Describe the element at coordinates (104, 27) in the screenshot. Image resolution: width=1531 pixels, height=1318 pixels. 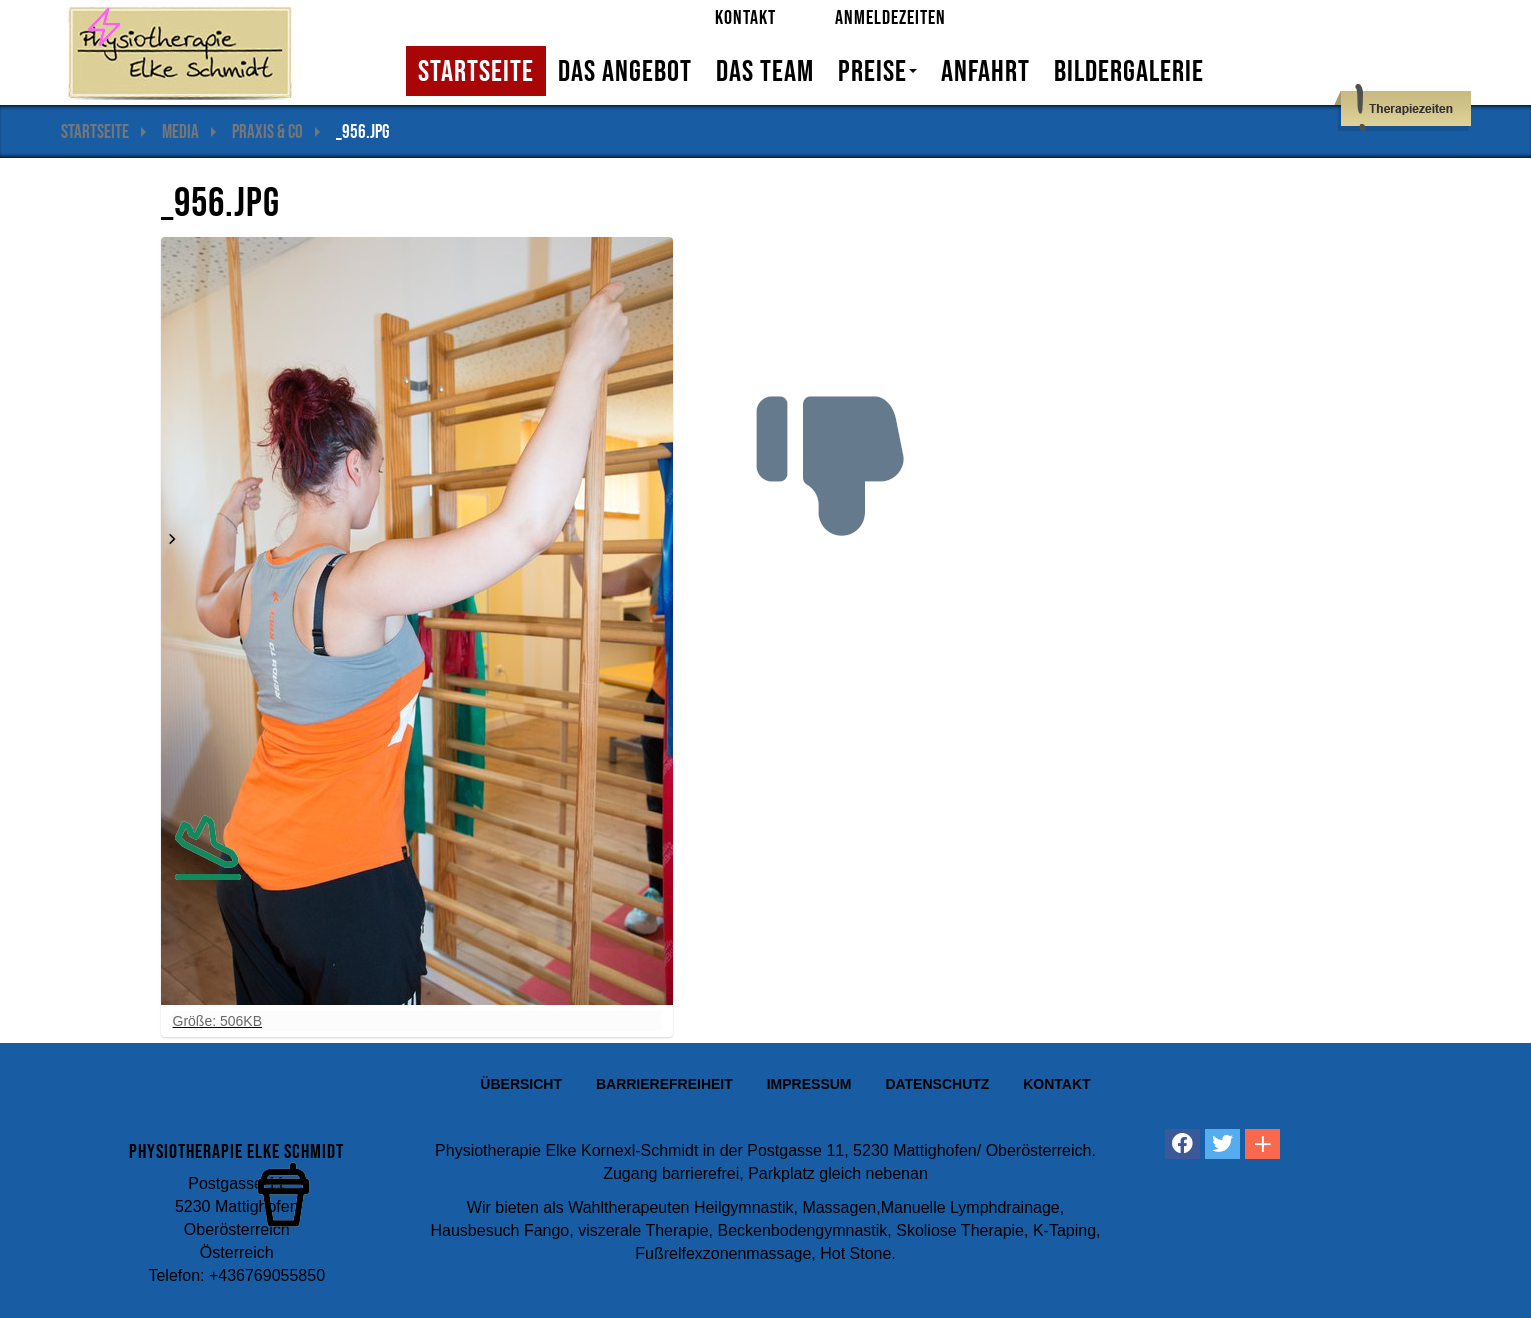
I see `indicates lightning or electricity` at that location.